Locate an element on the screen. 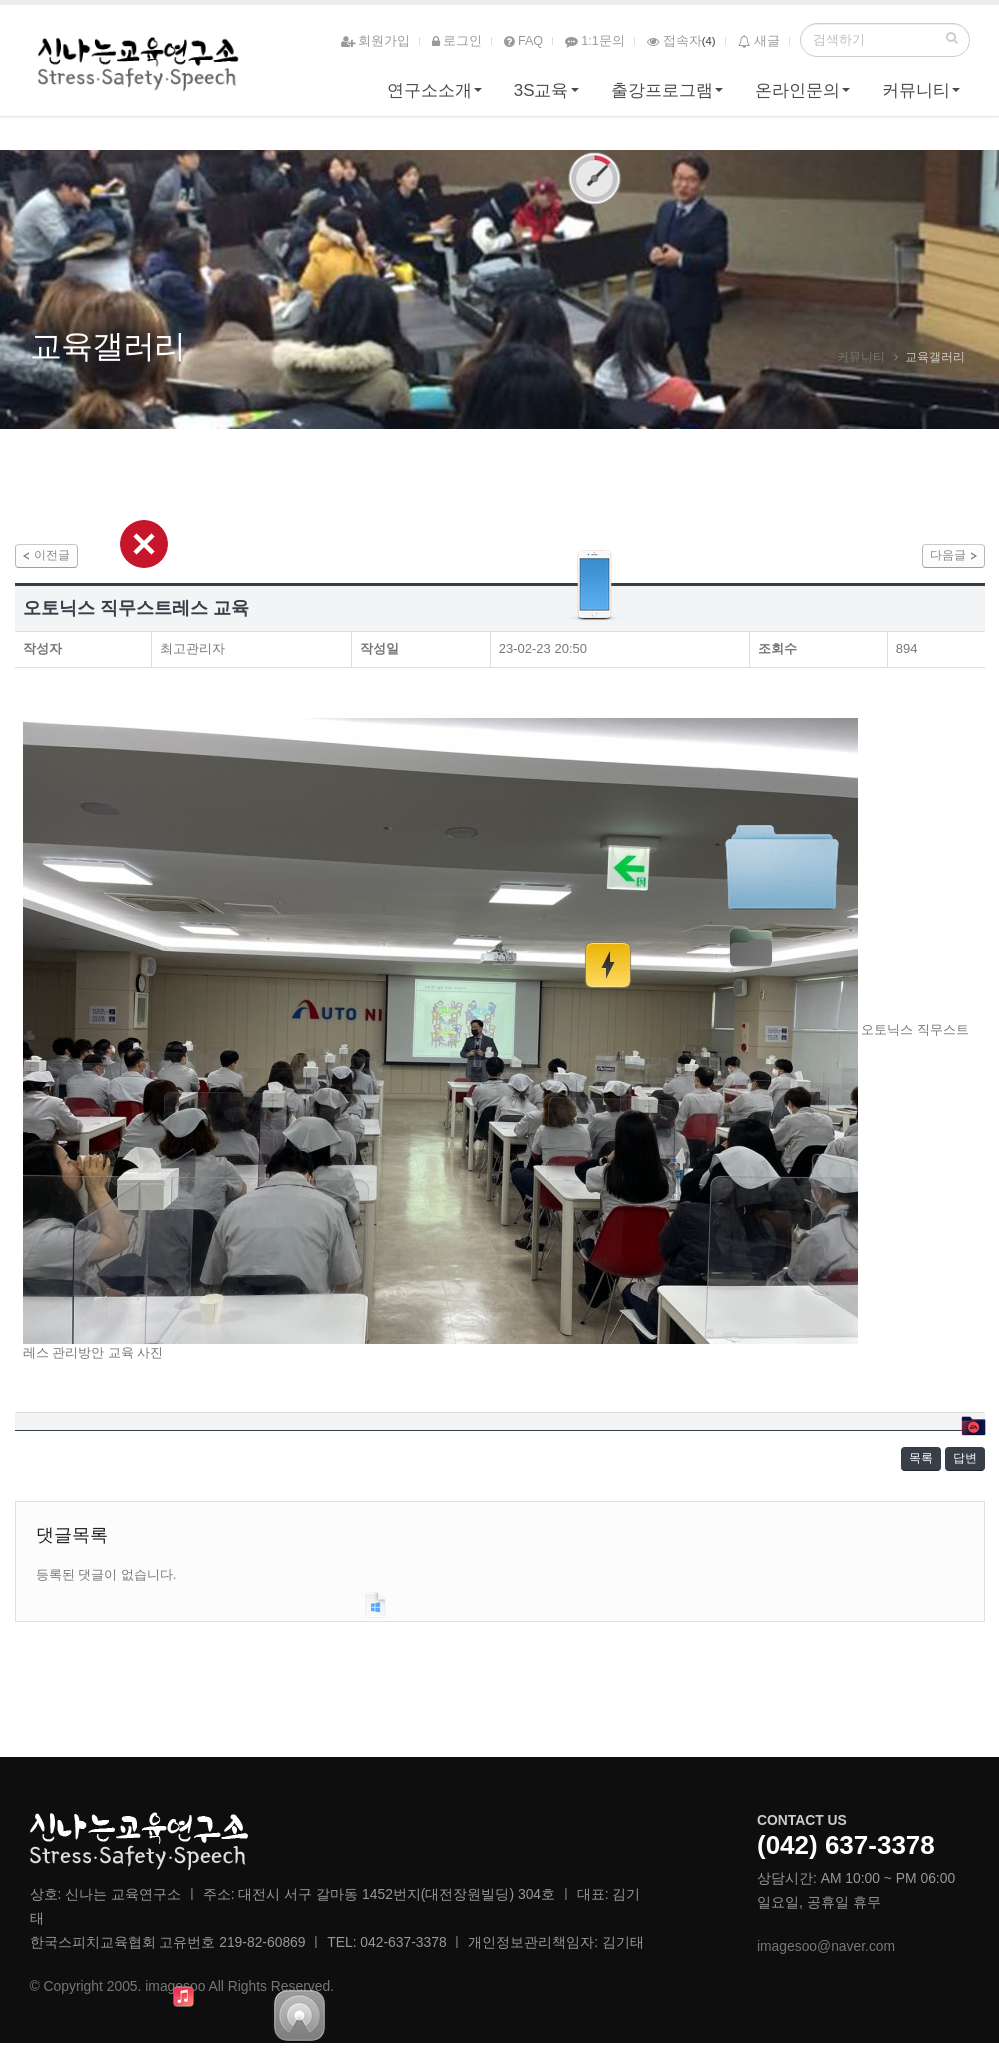  access power and battery settings is located at coordinates (608, 965).